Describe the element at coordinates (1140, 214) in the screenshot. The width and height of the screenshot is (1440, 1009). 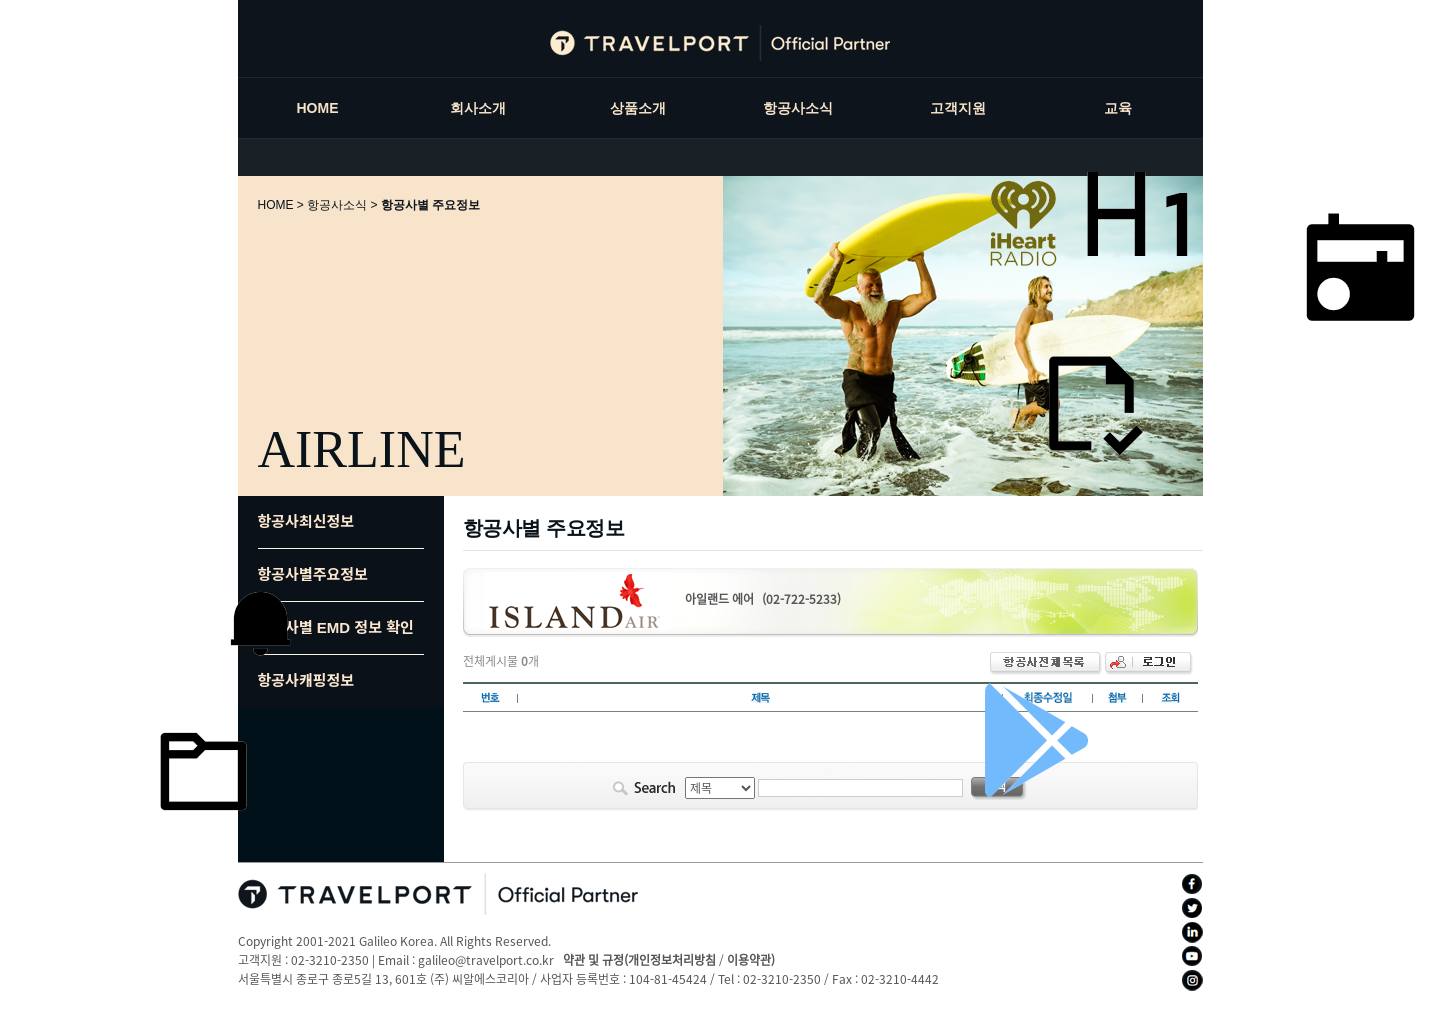
I see `format text as heading level 1` at that location.